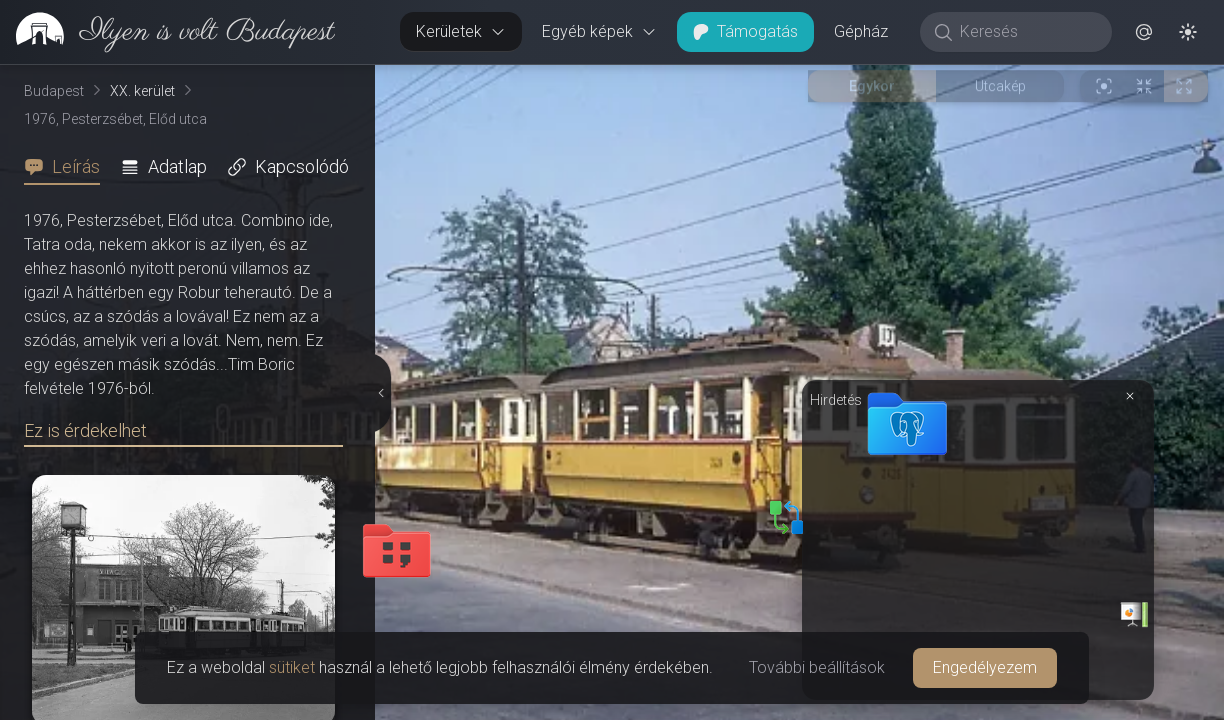 This screenshot has width=1224, height=720. What do you see at coordinates (907, 426) in the screenshot?
I see `open folder containing postgresql database files` at bounding box center [907, 426].